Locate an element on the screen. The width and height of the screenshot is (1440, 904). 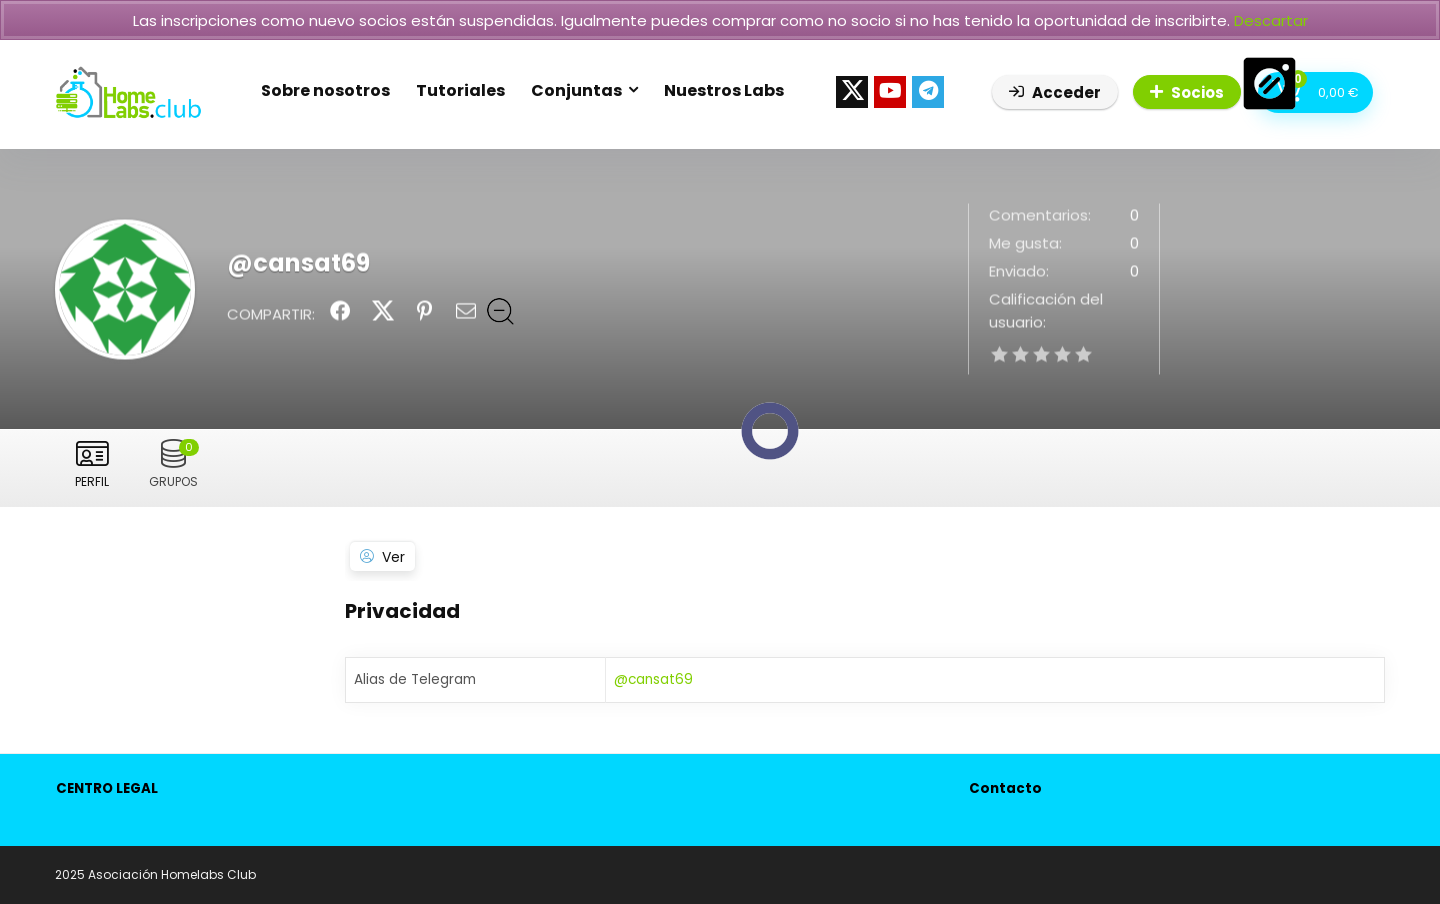
access laundry or washing machine controls is located at coordinates (1269, 83).